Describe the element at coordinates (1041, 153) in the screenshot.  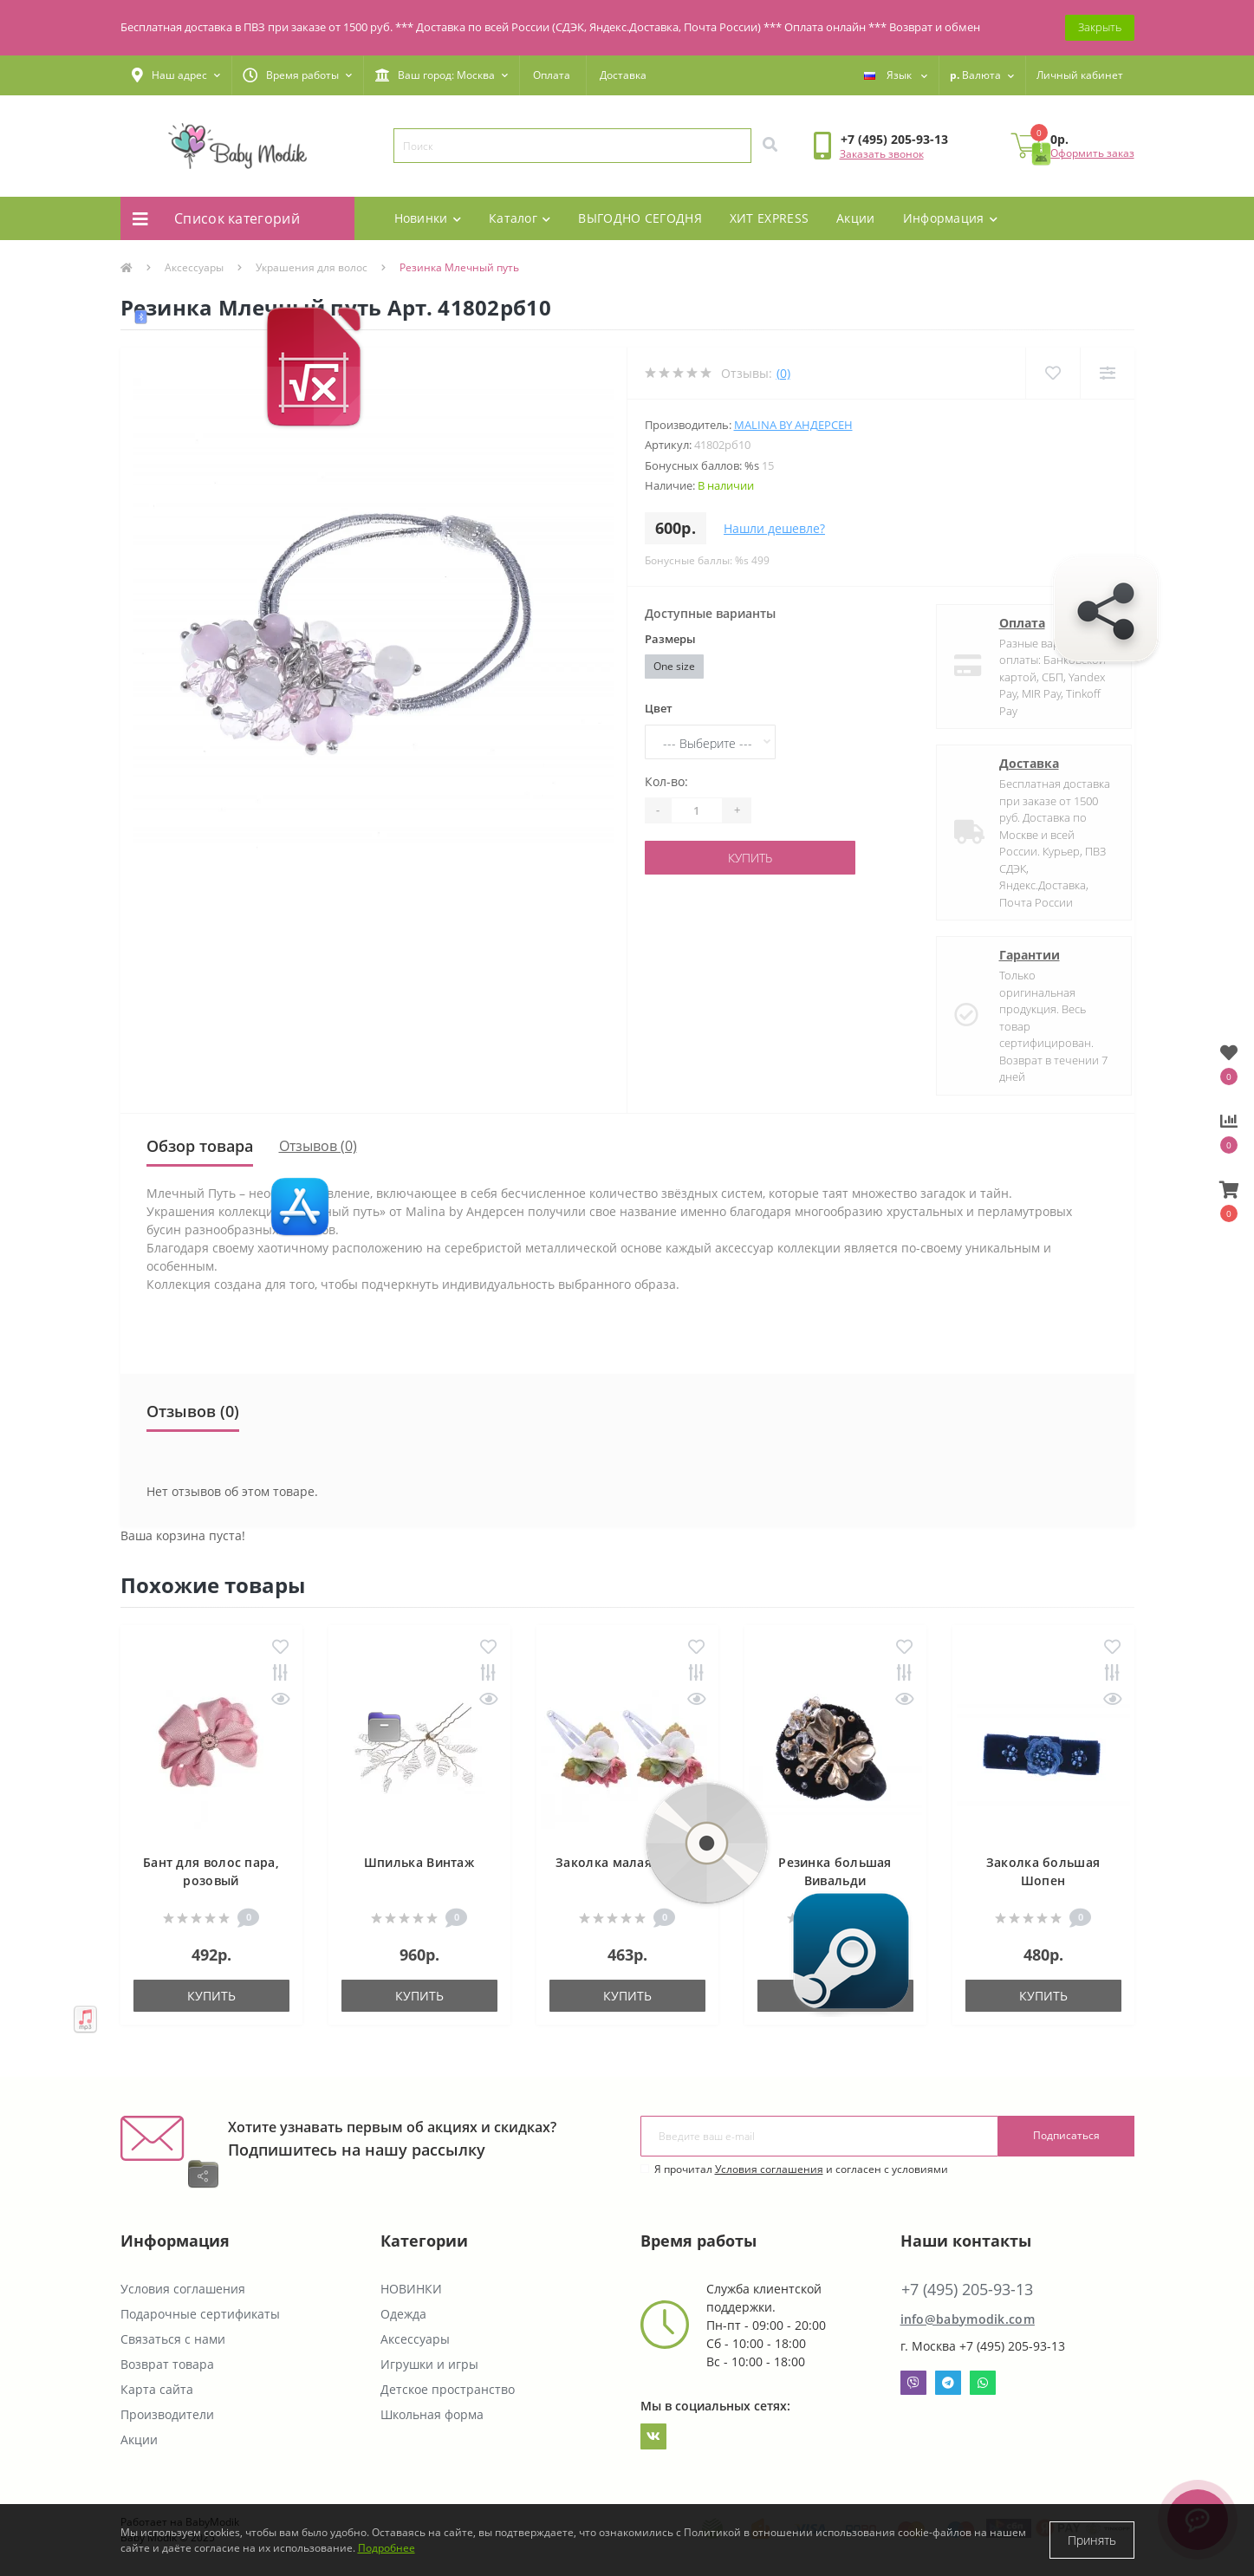
I see `an android application package file (apk)` at that location.